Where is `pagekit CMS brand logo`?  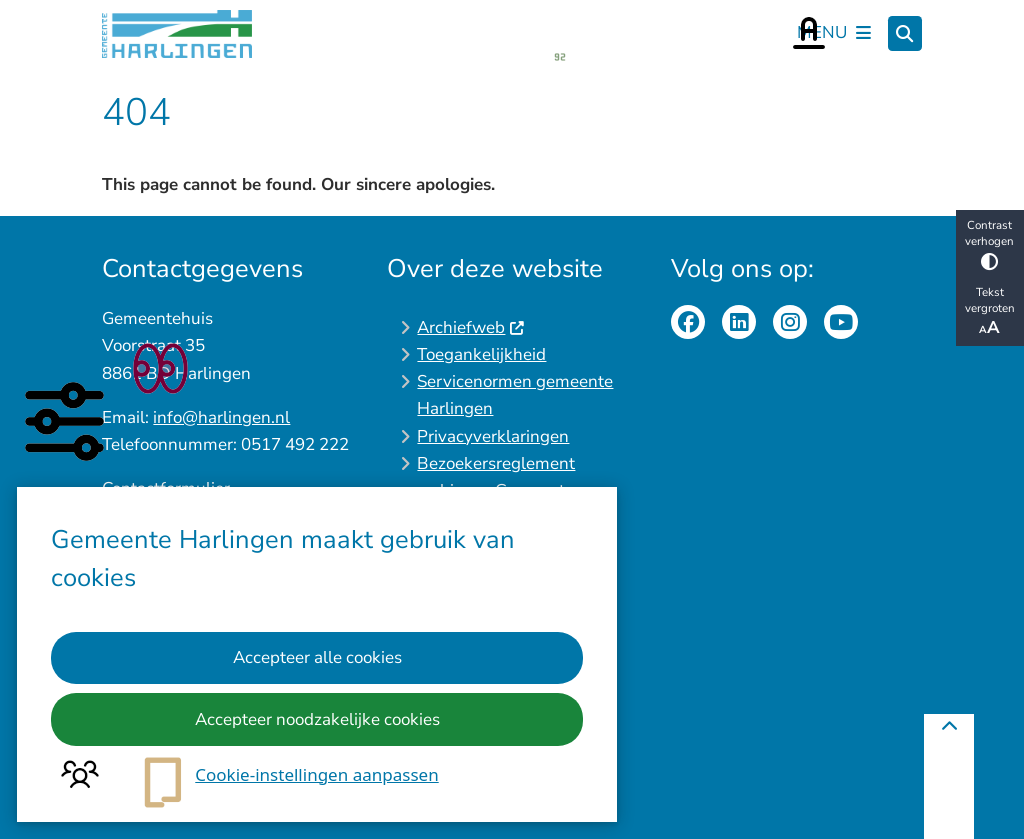
pagekit CMS brand logo is located at coordinates (161, 782).